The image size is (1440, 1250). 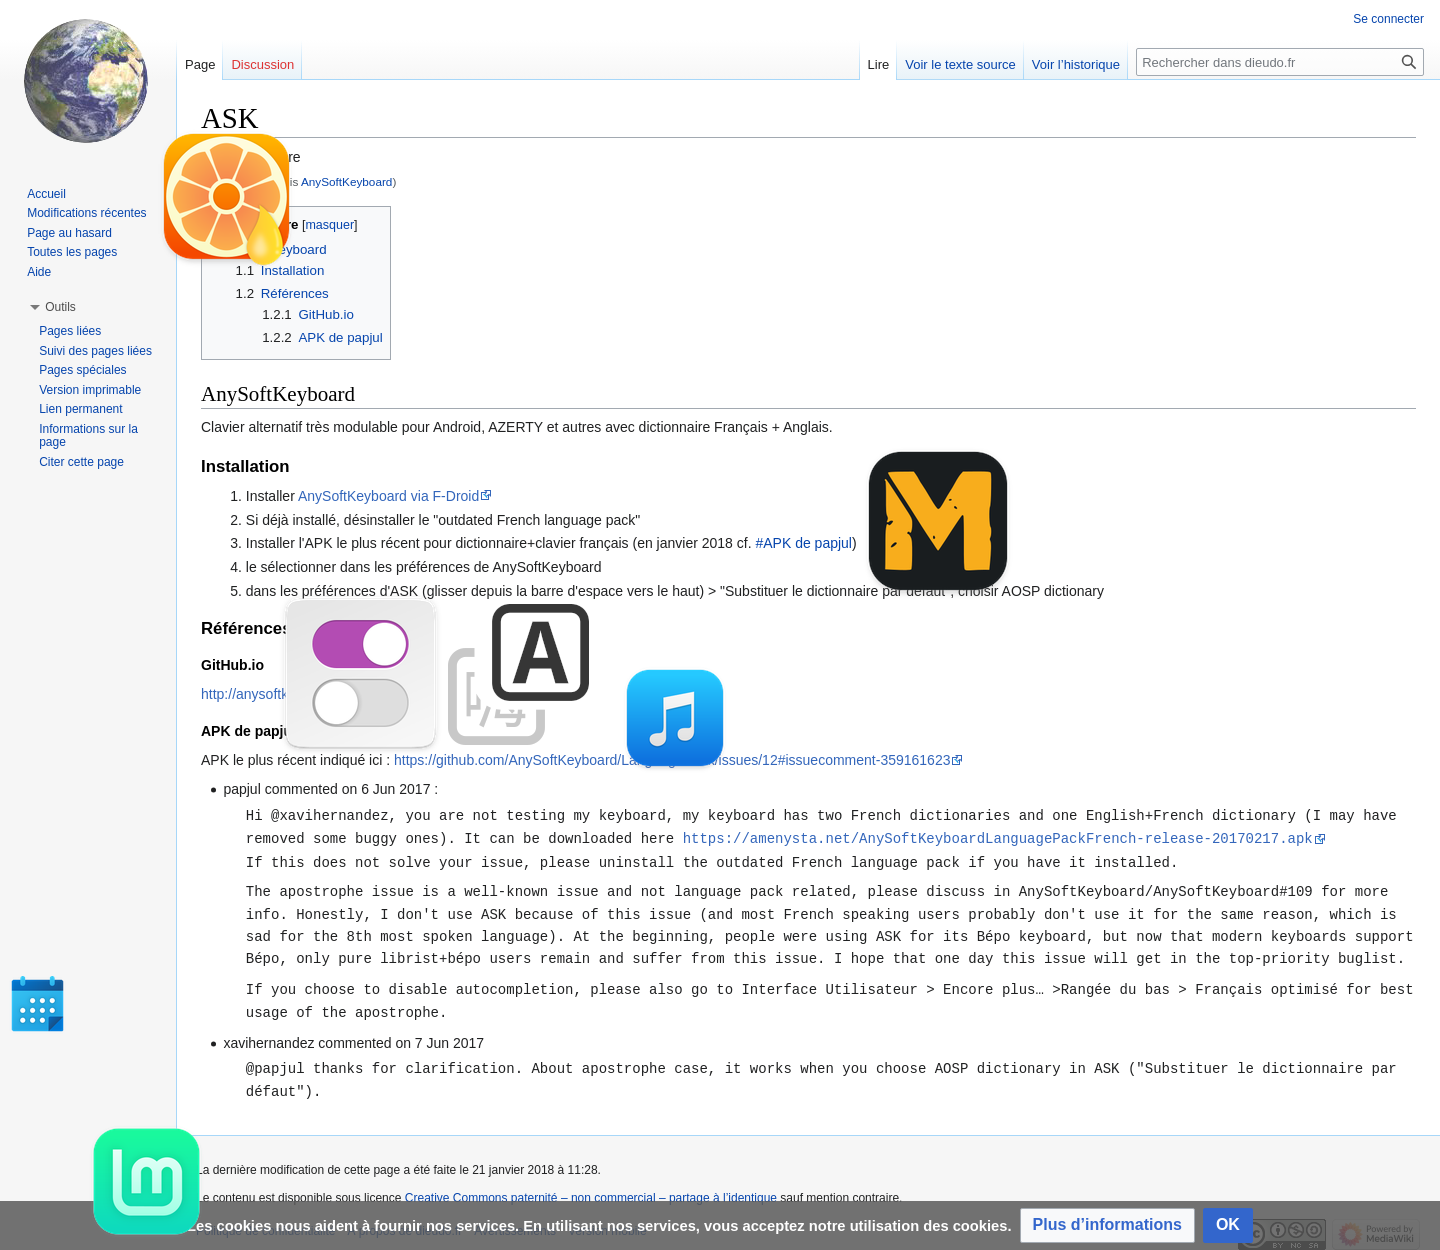 What do you see at coordinates (226, 196) in the screenshot?
I see `open sound juicer cd ripper app` at bounding box center [226, 196].